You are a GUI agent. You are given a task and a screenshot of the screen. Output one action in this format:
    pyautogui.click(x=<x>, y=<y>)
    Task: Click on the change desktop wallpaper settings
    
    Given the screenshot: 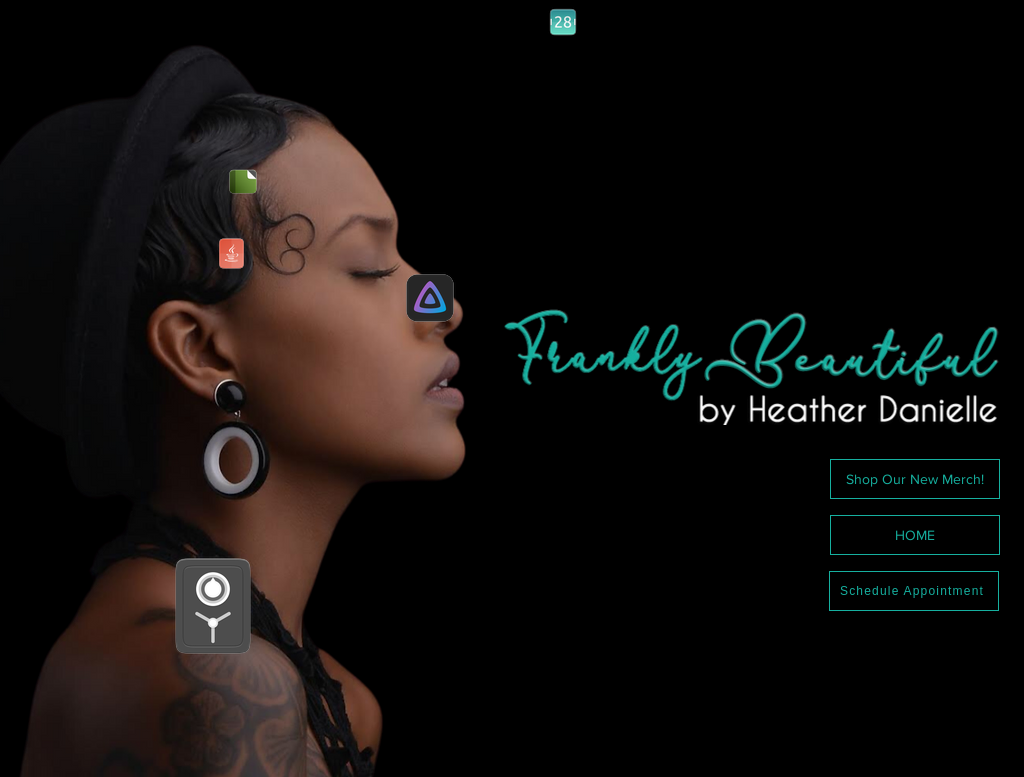 What is the action you would take?
    pyautogui.click(x=243, y=181)
    